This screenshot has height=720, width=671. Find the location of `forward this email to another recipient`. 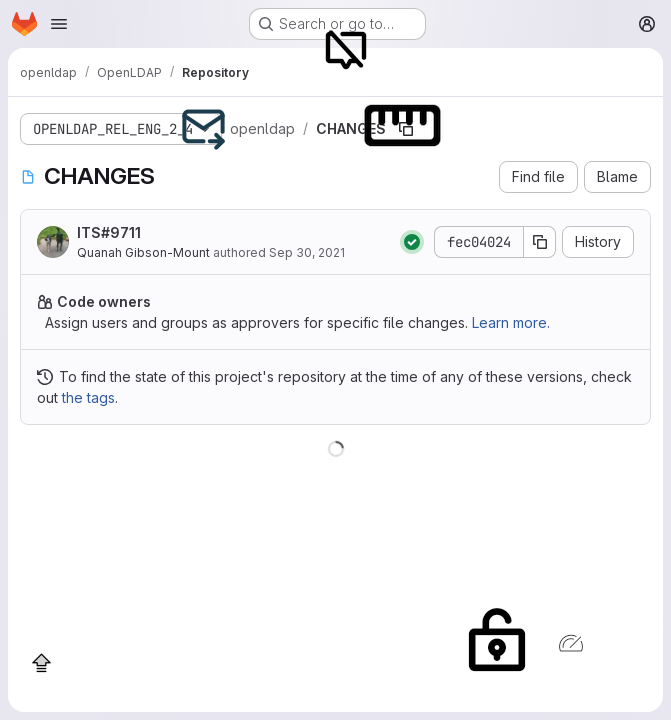

forward this email to another recipient is located at coordinates (203, 128).